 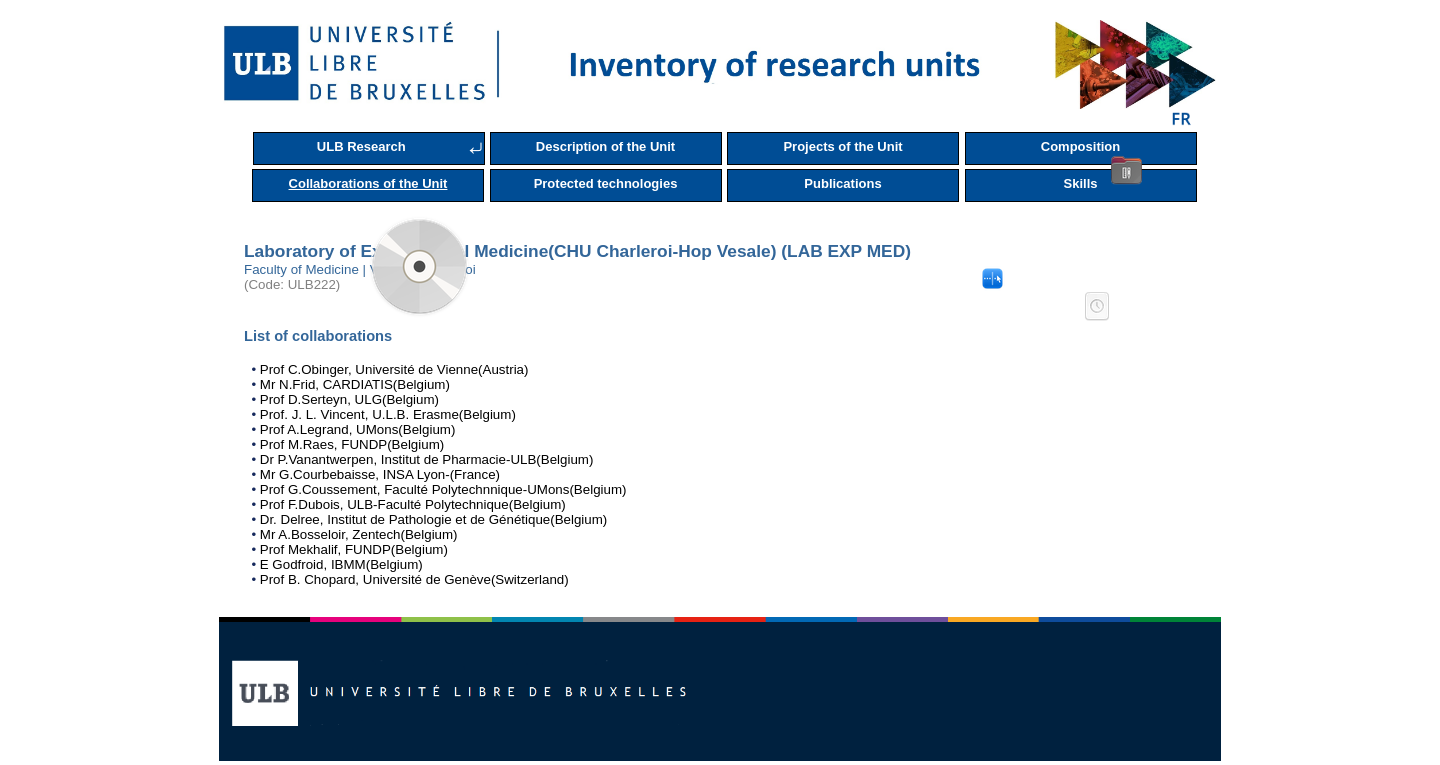 What do you see at coordinates (992, 278) in the screenshot?
I see `configure universal control settings for multi-device input` at bounding box center [992, 278].